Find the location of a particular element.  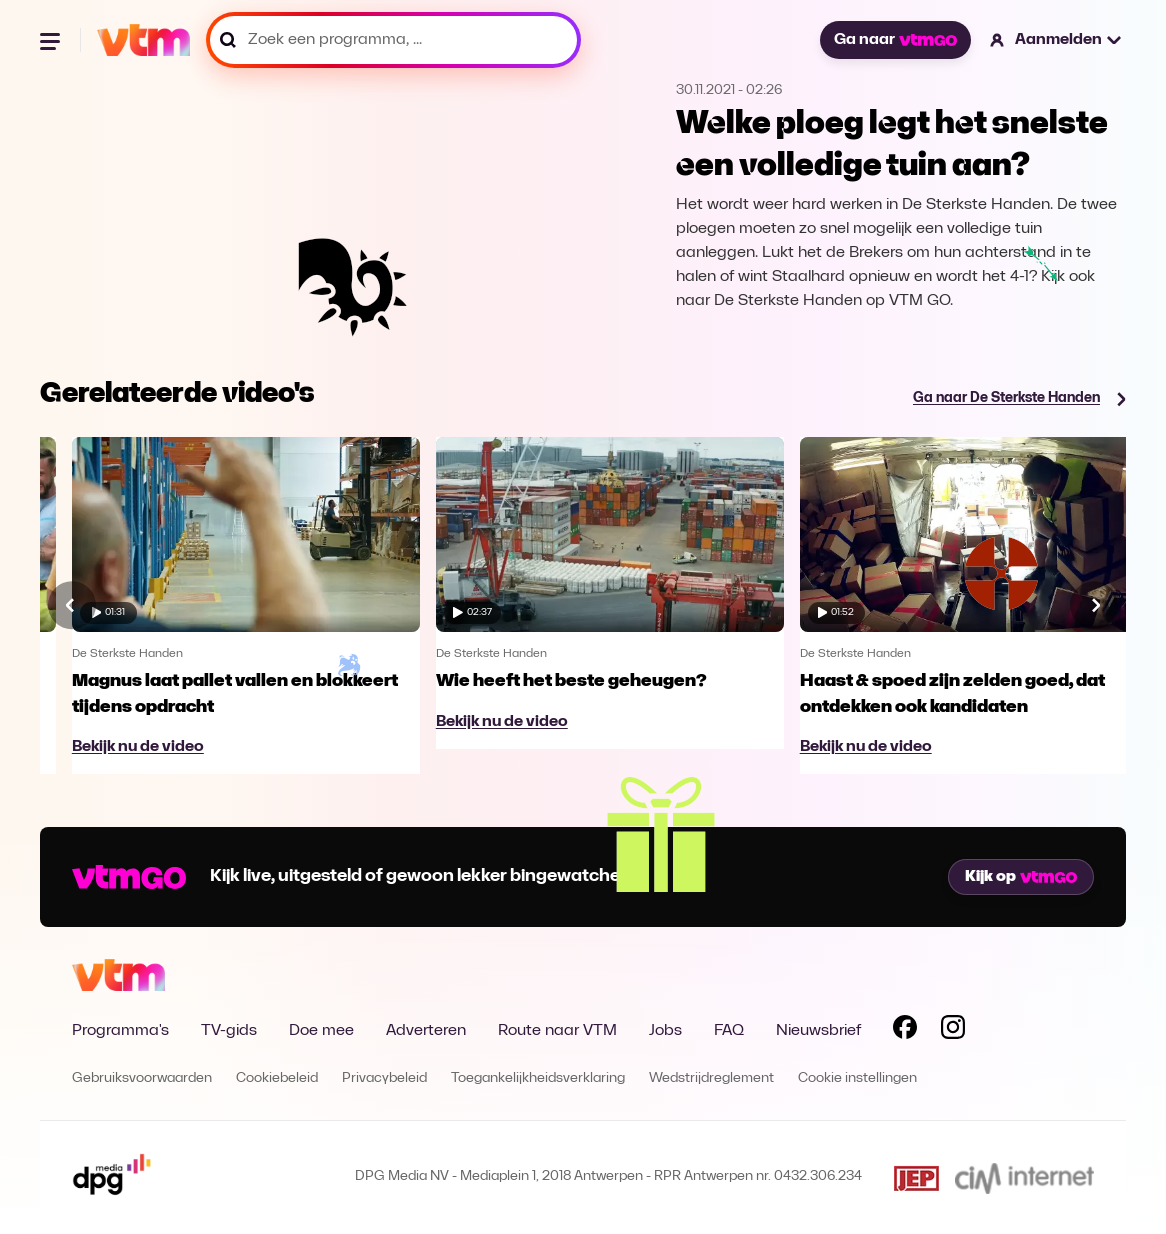

indicates a broken or failed connection is located at coordinates (1040, 263).